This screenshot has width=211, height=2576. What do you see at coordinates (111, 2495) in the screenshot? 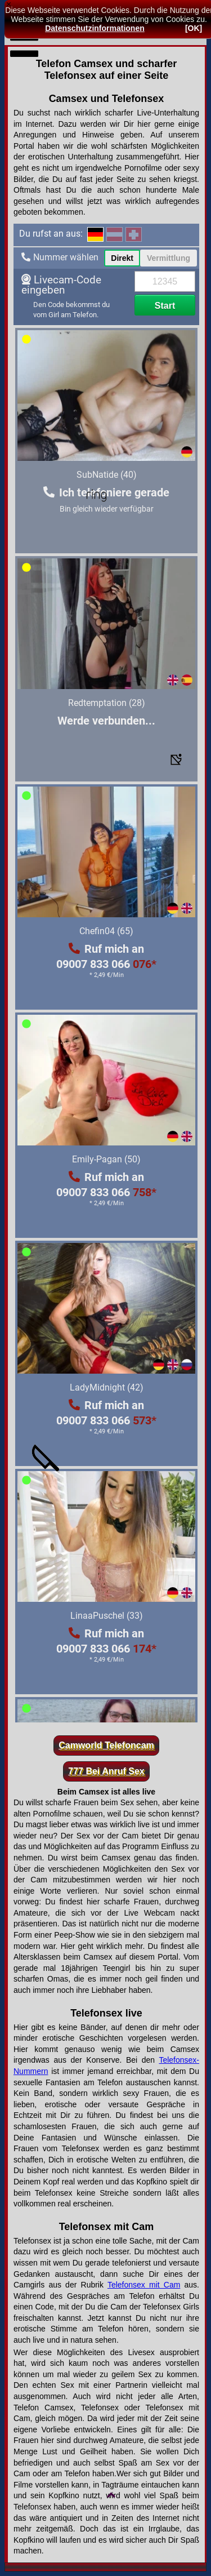
I see `expand or collapse a dropdown menu` at bounding box center [111, 2495].